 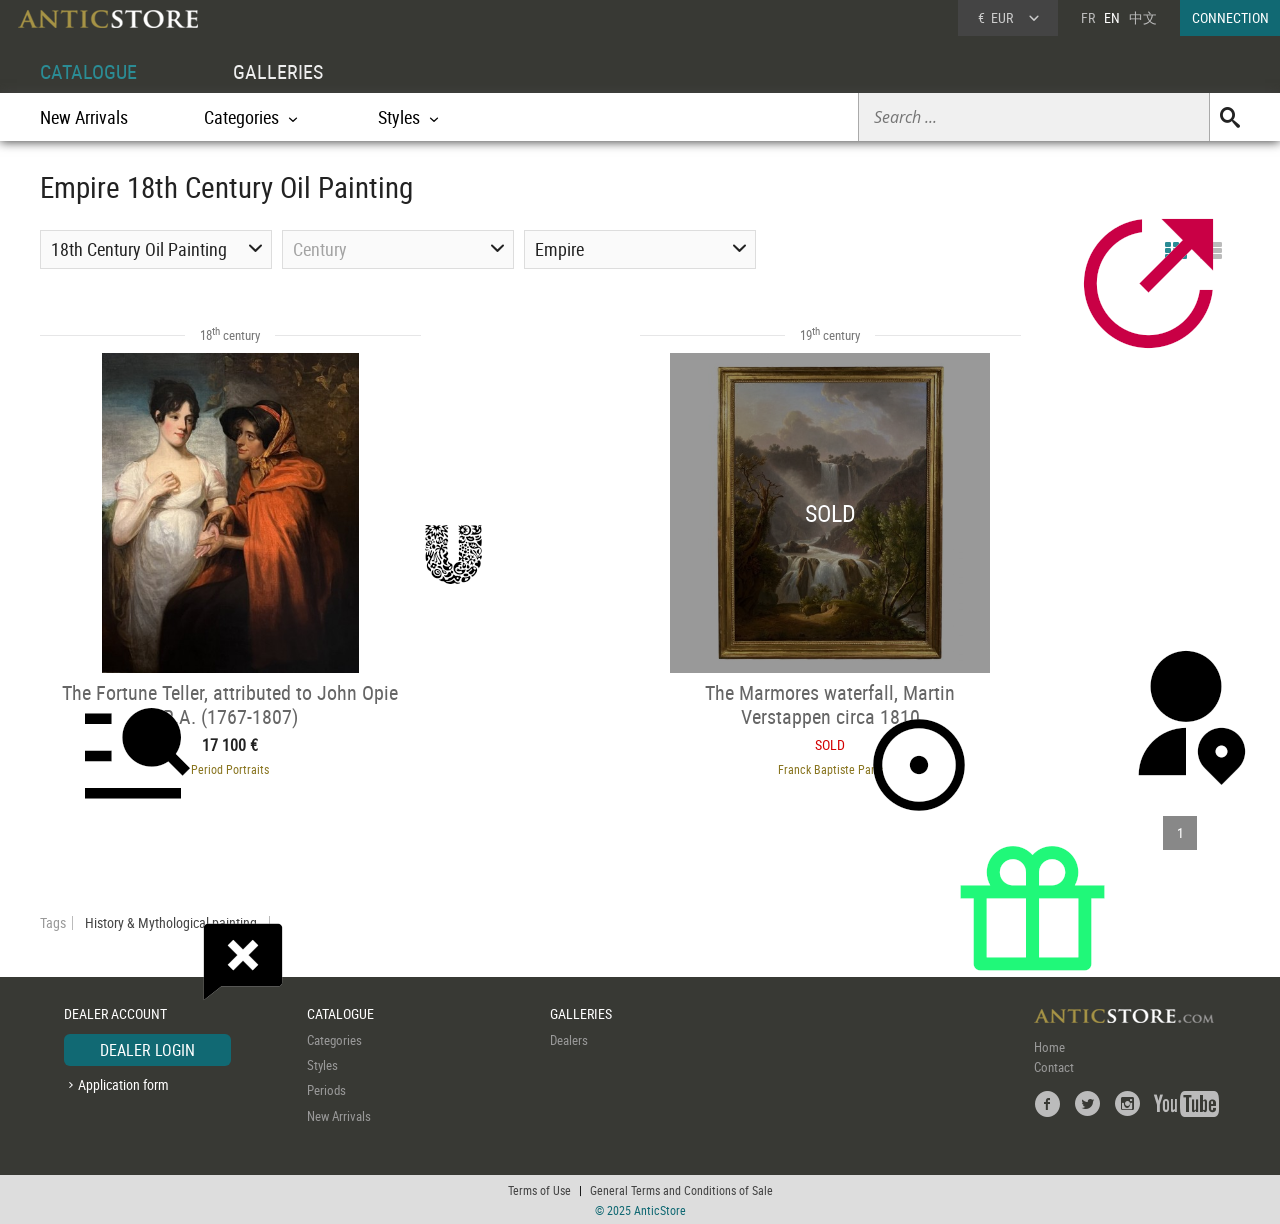 I want to click on delete a conversation, so click(x=243, y=959).